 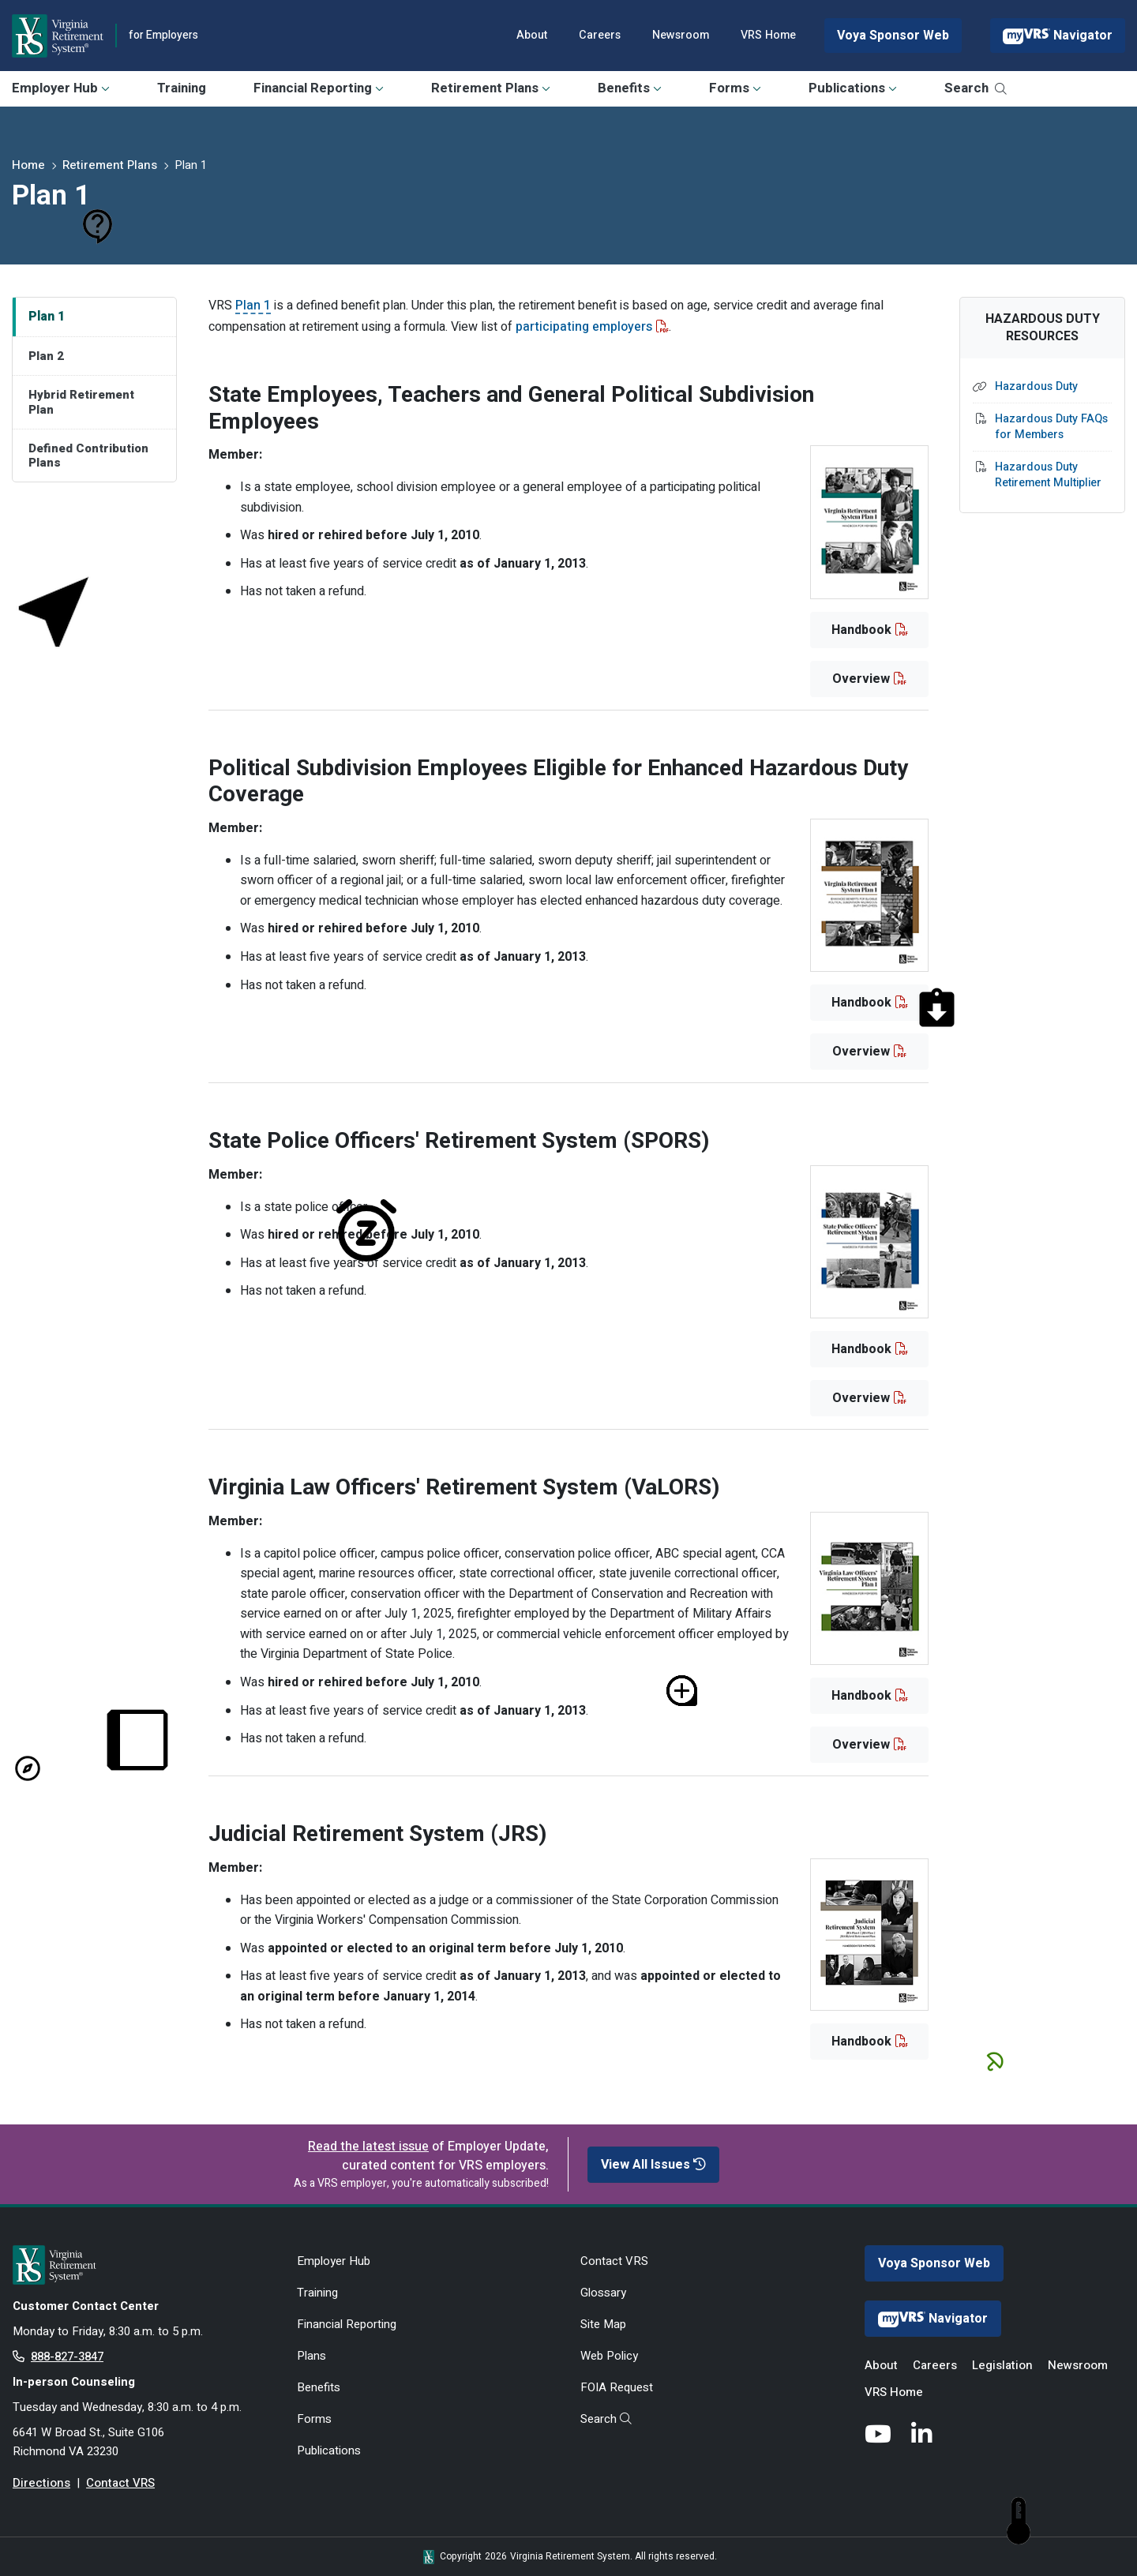 I want to click on download or receive an assignment, so click(x=936, y=1009).